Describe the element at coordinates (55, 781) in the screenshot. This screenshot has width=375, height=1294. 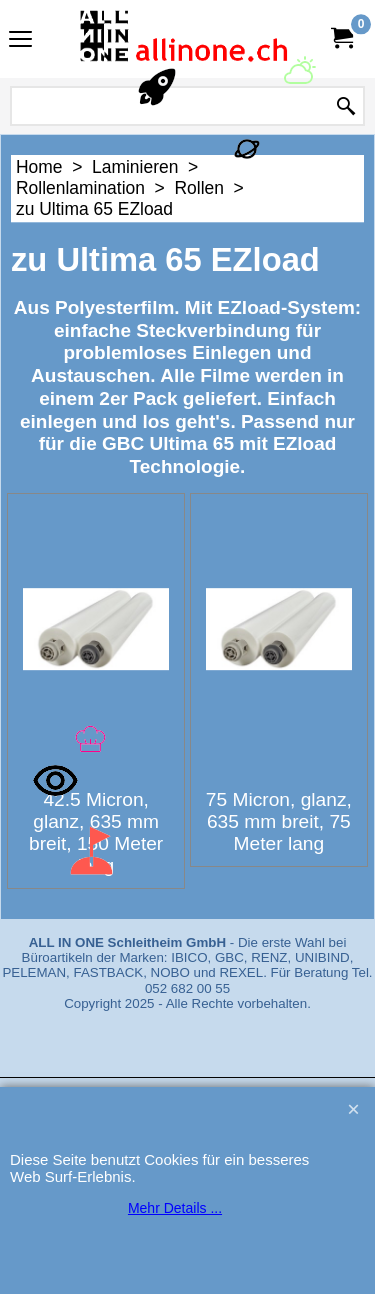
I see `toggle visibility of an item` at that location.